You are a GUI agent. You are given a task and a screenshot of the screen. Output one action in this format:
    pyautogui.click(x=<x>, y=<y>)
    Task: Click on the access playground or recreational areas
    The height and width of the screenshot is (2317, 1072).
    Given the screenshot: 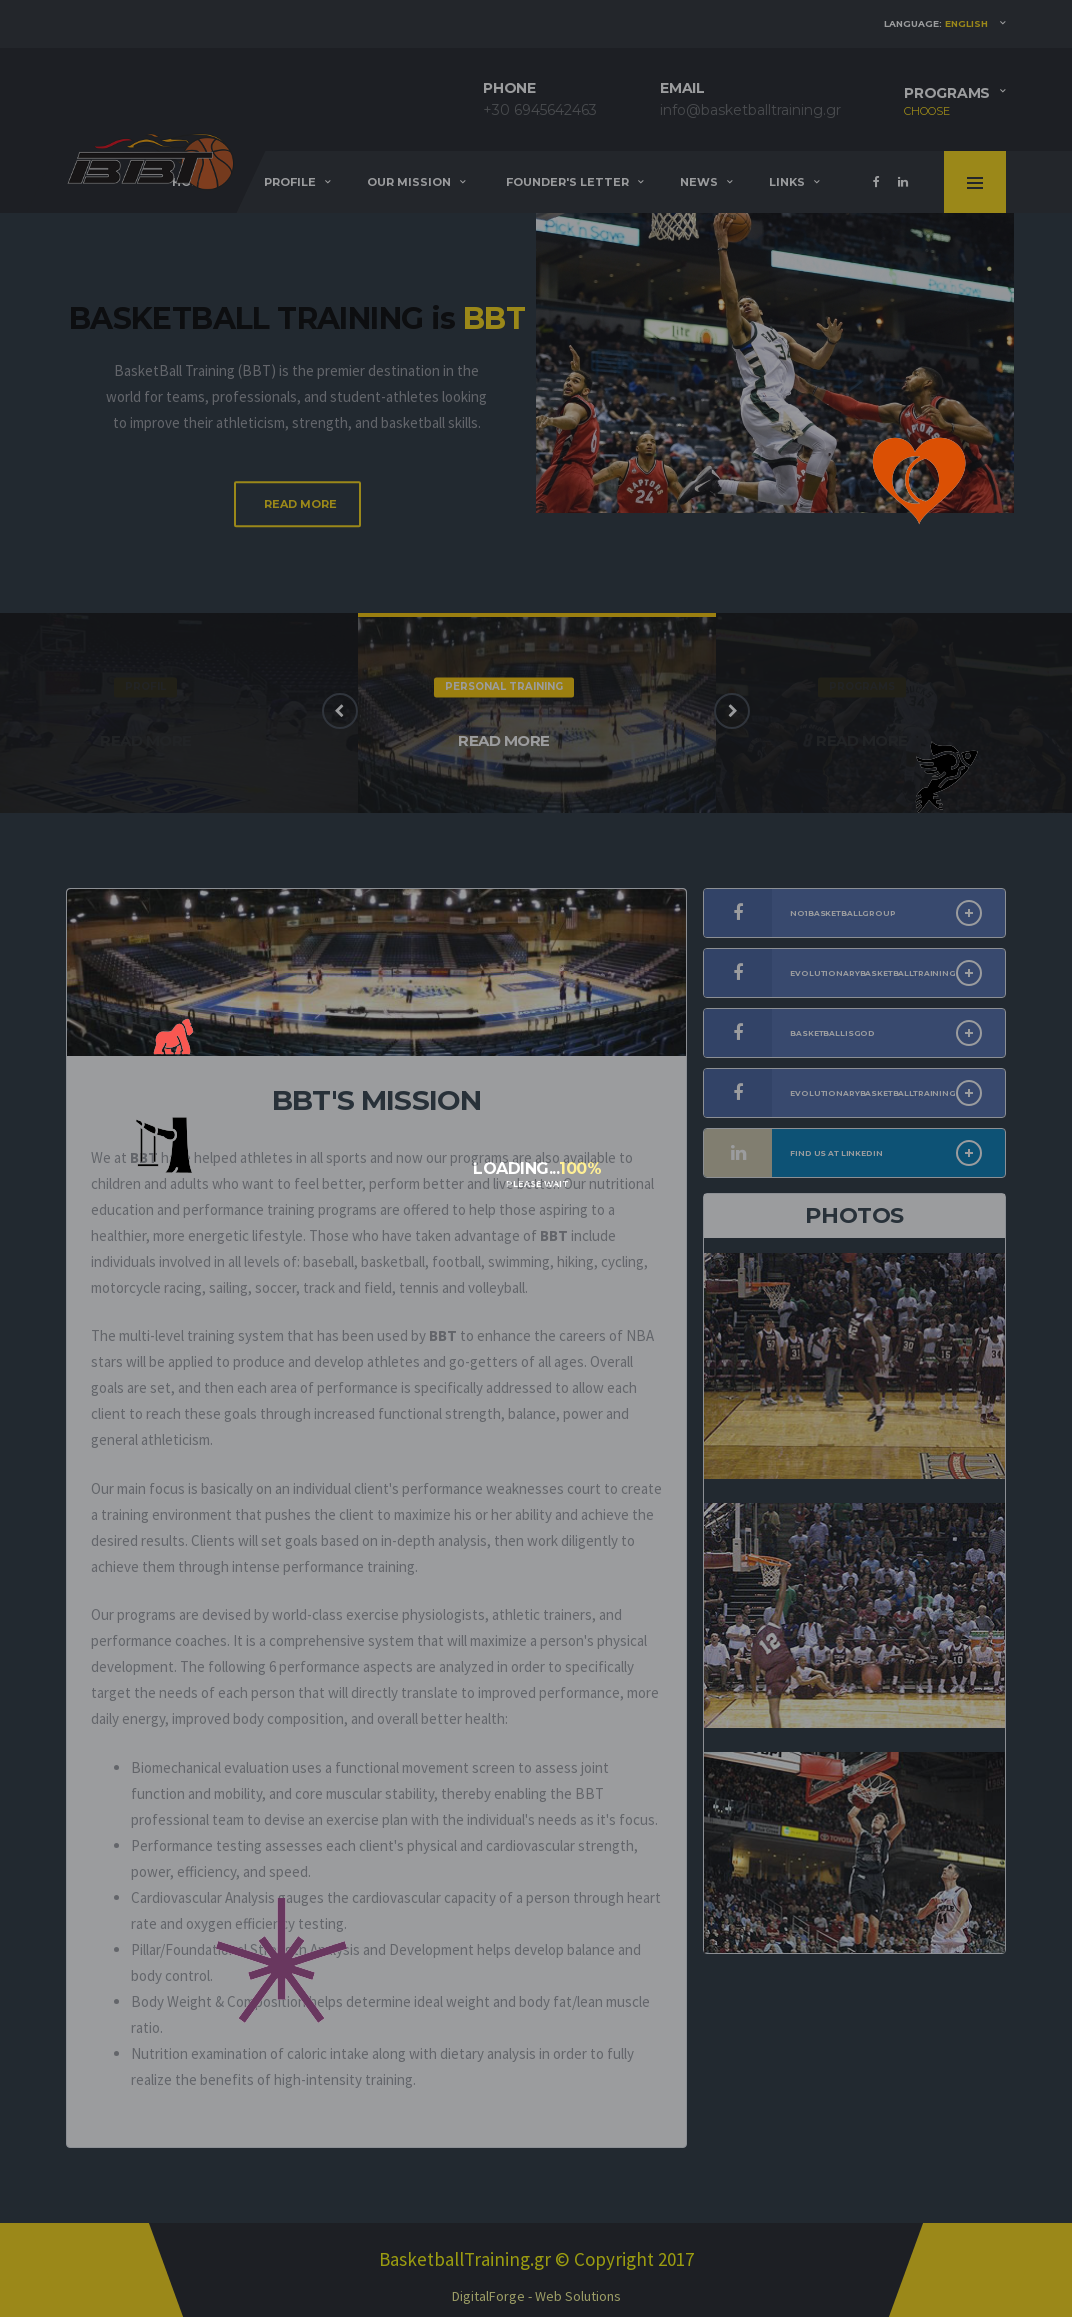 What is the action you would take?
    pyautogui.click(x=164, y=1145)
    